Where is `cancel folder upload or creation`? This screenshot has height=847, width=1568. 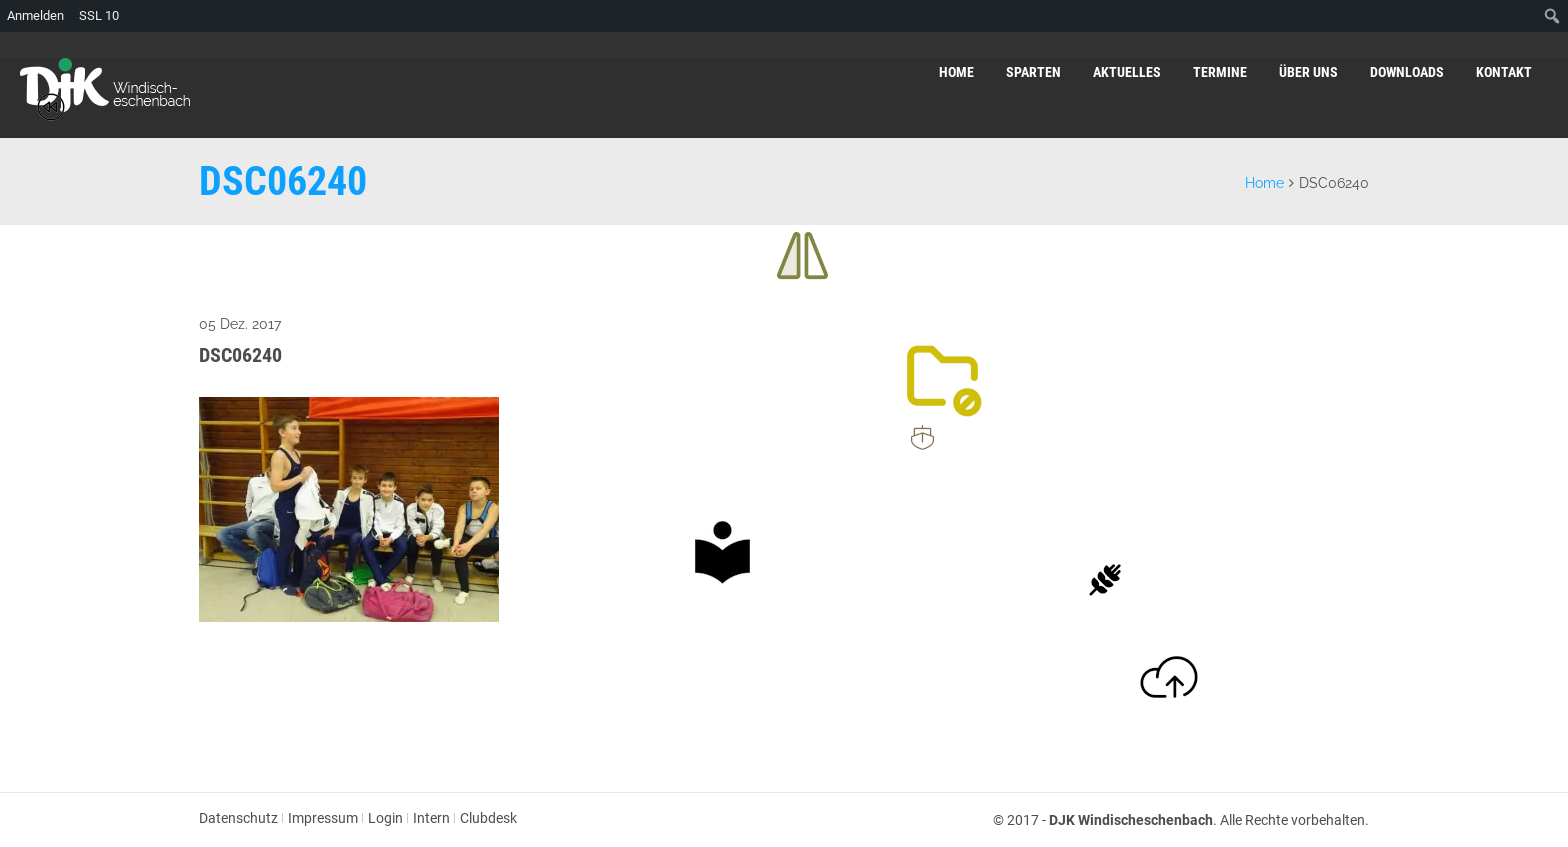 cancel folder upload or creation is located at coordinates (942, 377).